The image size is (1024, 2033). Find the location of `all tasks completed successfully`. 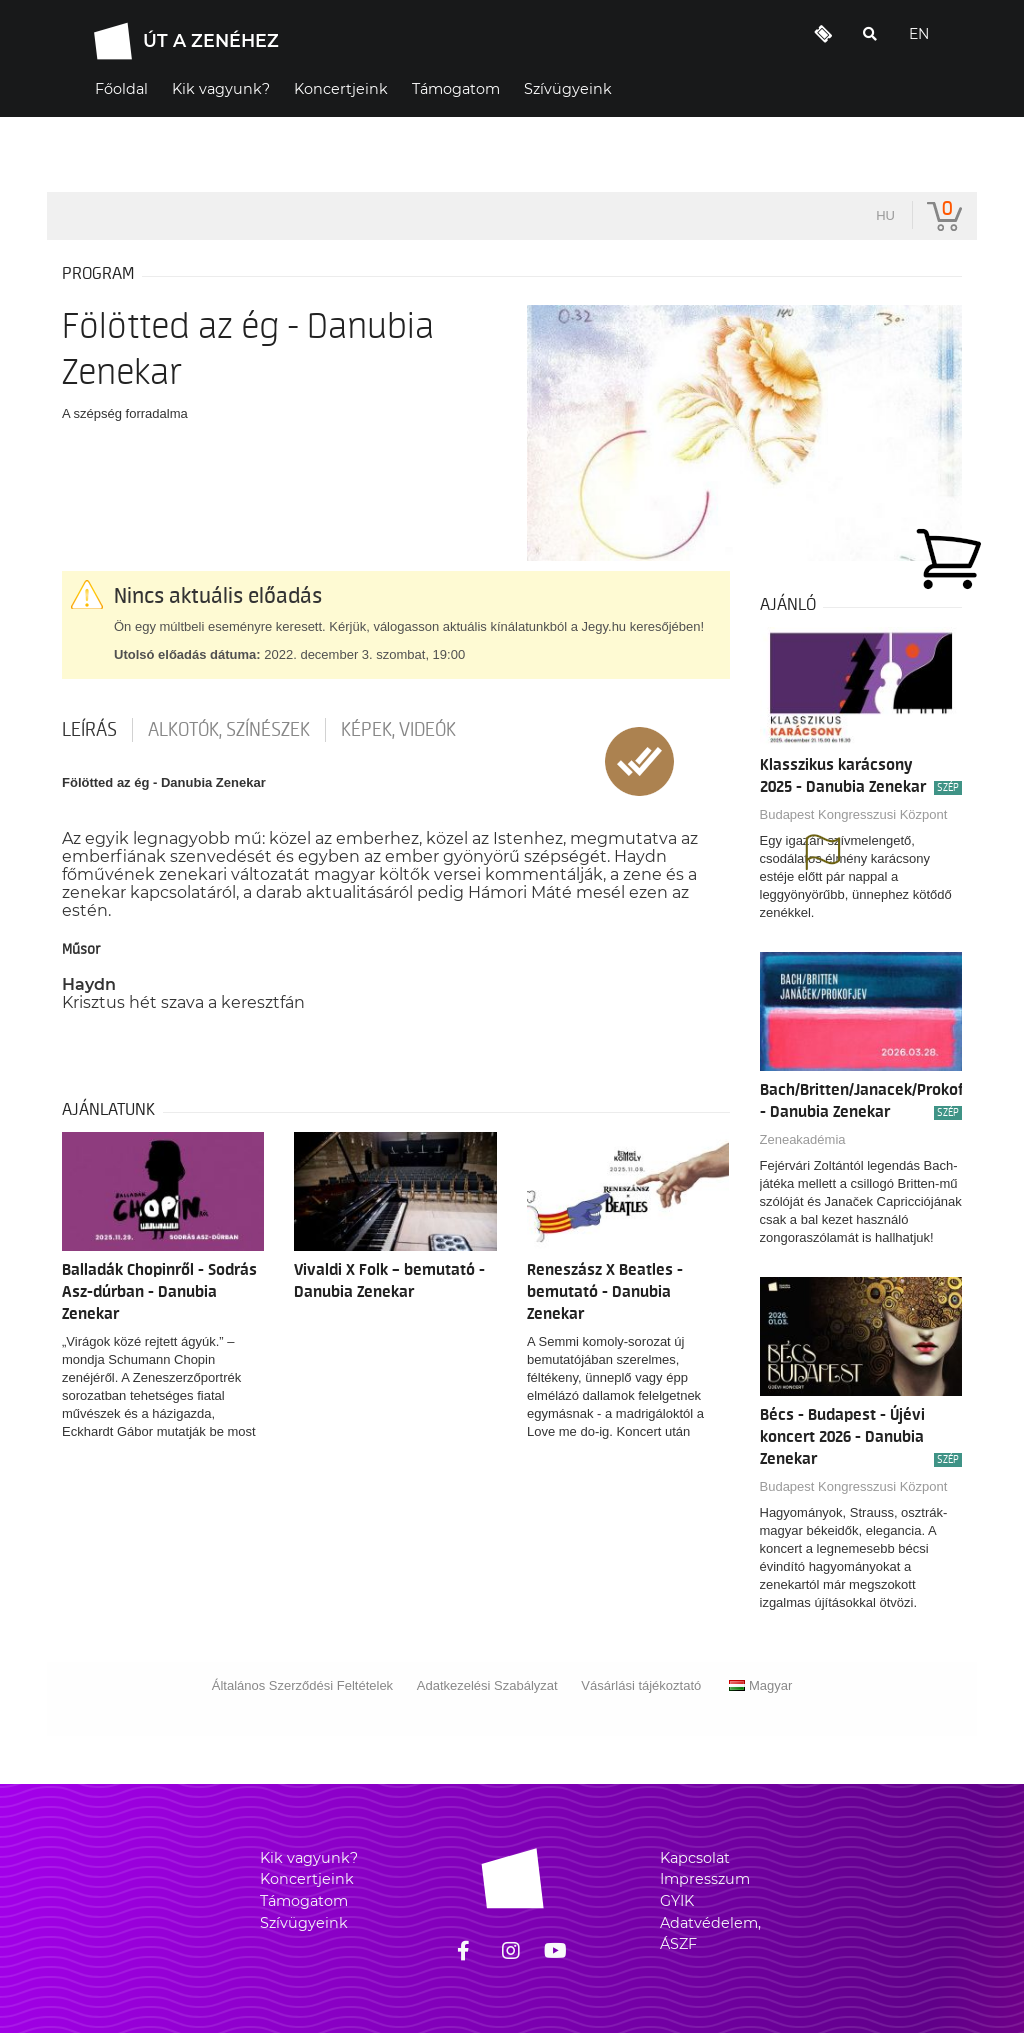

all tasks completed successfully is located at coordinates (639, 761).